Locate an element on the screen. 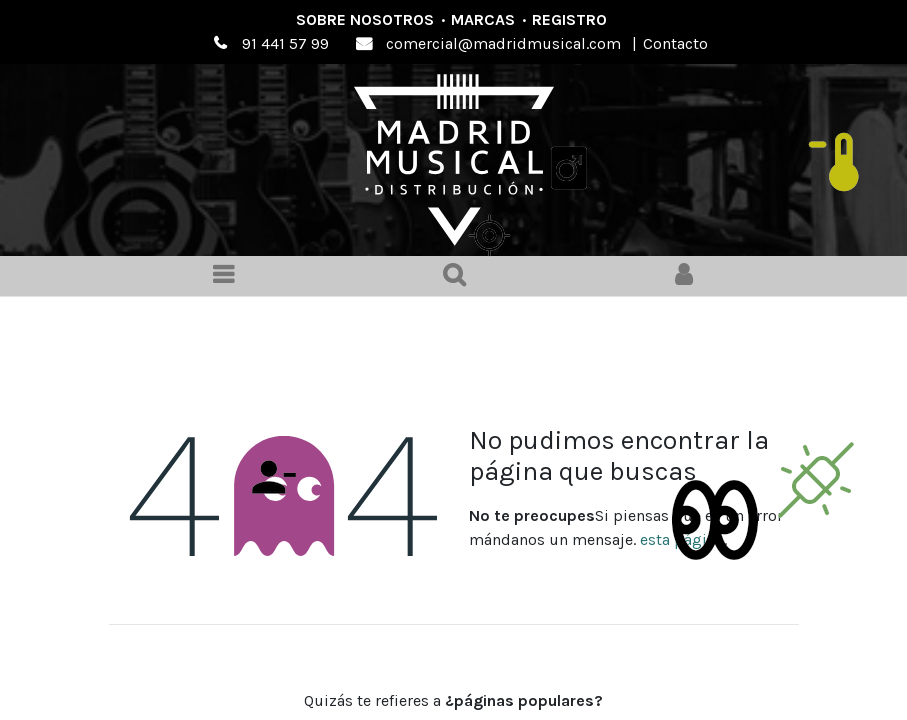  indicates male gender selection is located at coordinates (569, 168).